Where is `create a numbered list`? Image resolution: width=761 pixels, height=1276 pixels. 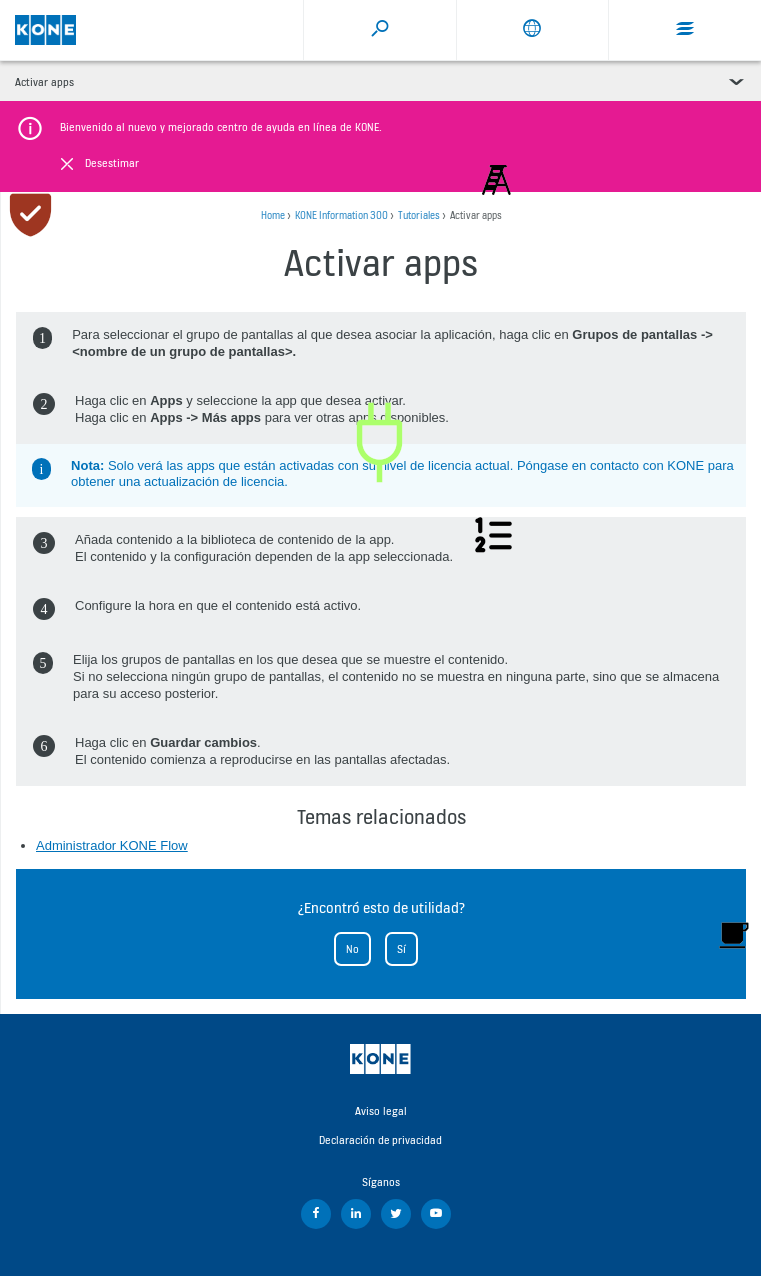 create a numbered list is located at coordinates (493, 535).